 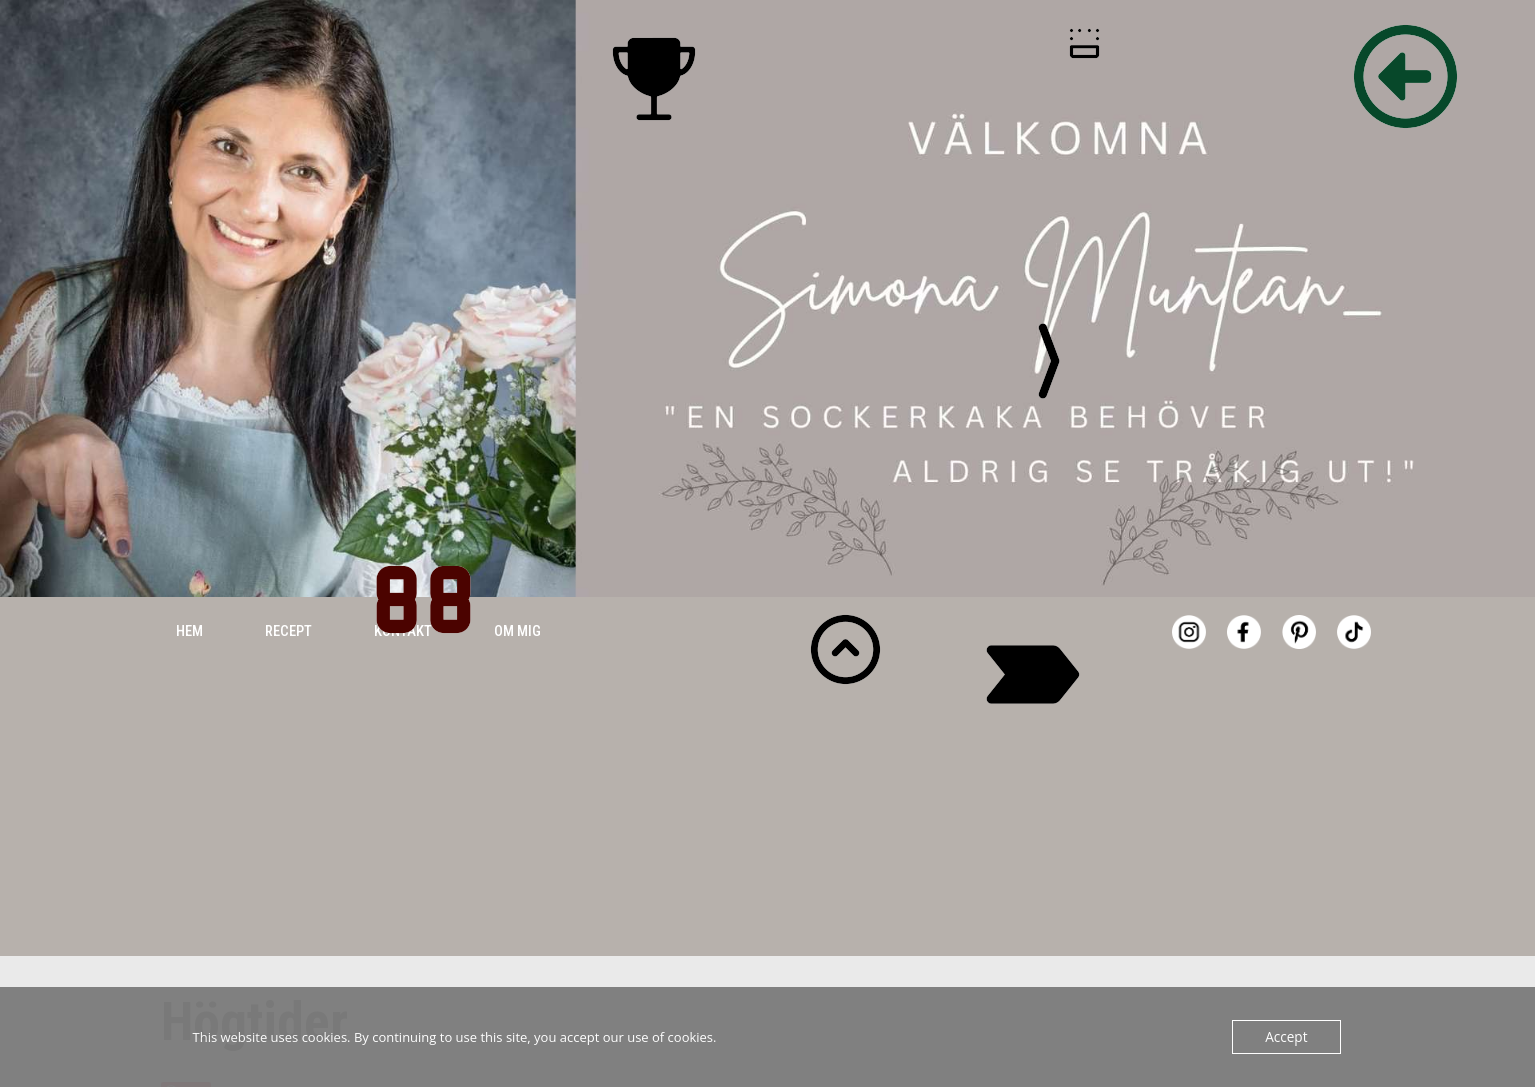 I want to click on align content to bottom of container, so click(x=1084, y=43).